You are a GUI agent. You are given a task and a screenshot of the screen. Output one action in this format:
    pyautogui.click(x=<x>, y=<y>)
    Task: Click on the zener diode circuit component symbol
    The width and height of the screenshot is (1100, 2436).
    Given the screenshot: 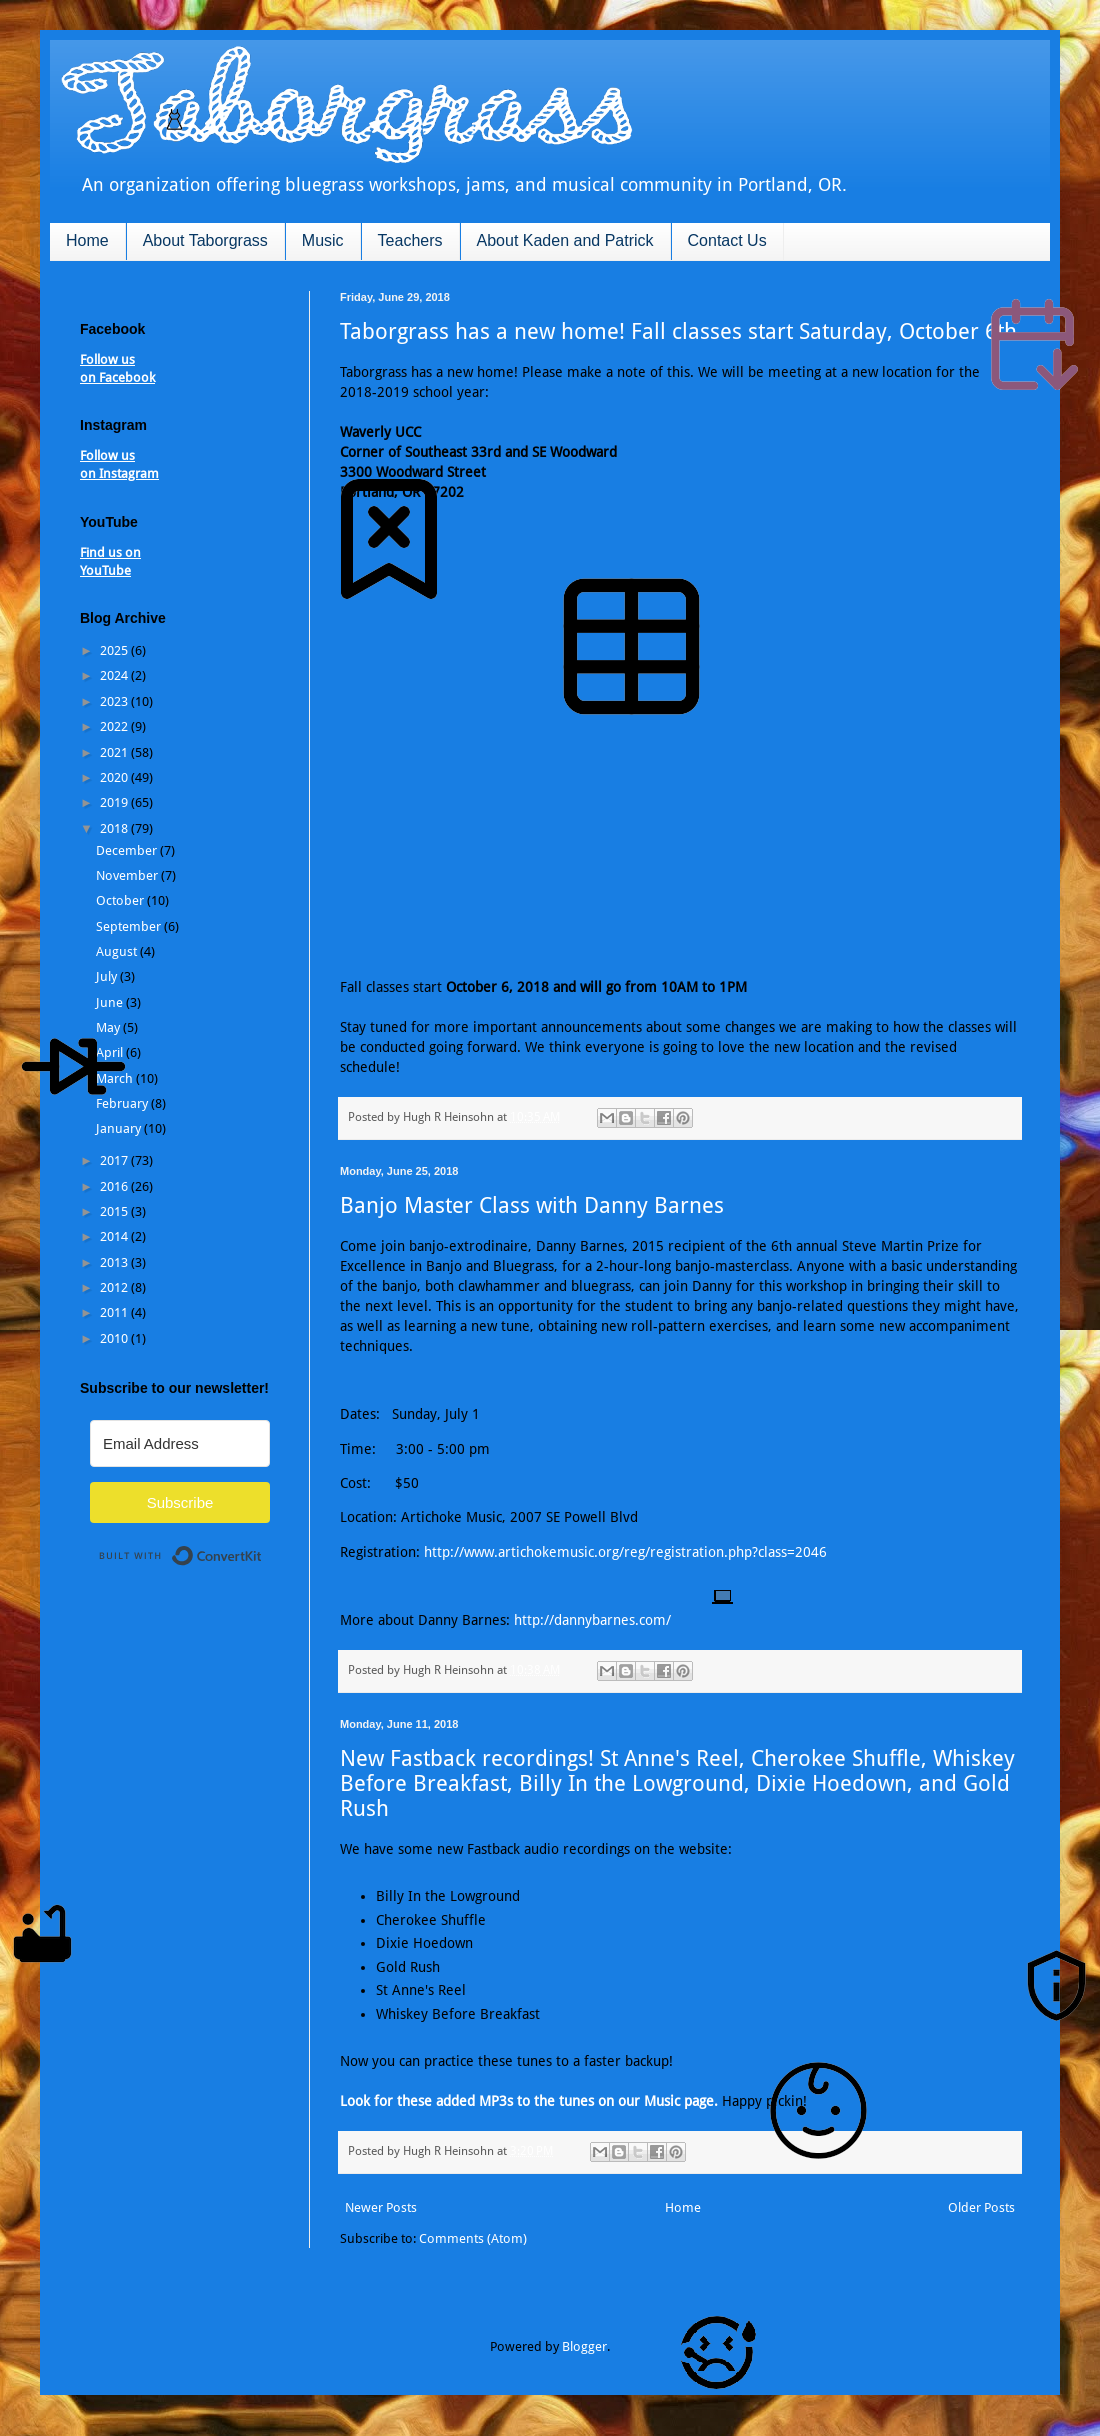 What is the action you would take?
    pyautogui.click(x=73, y=1066)
    